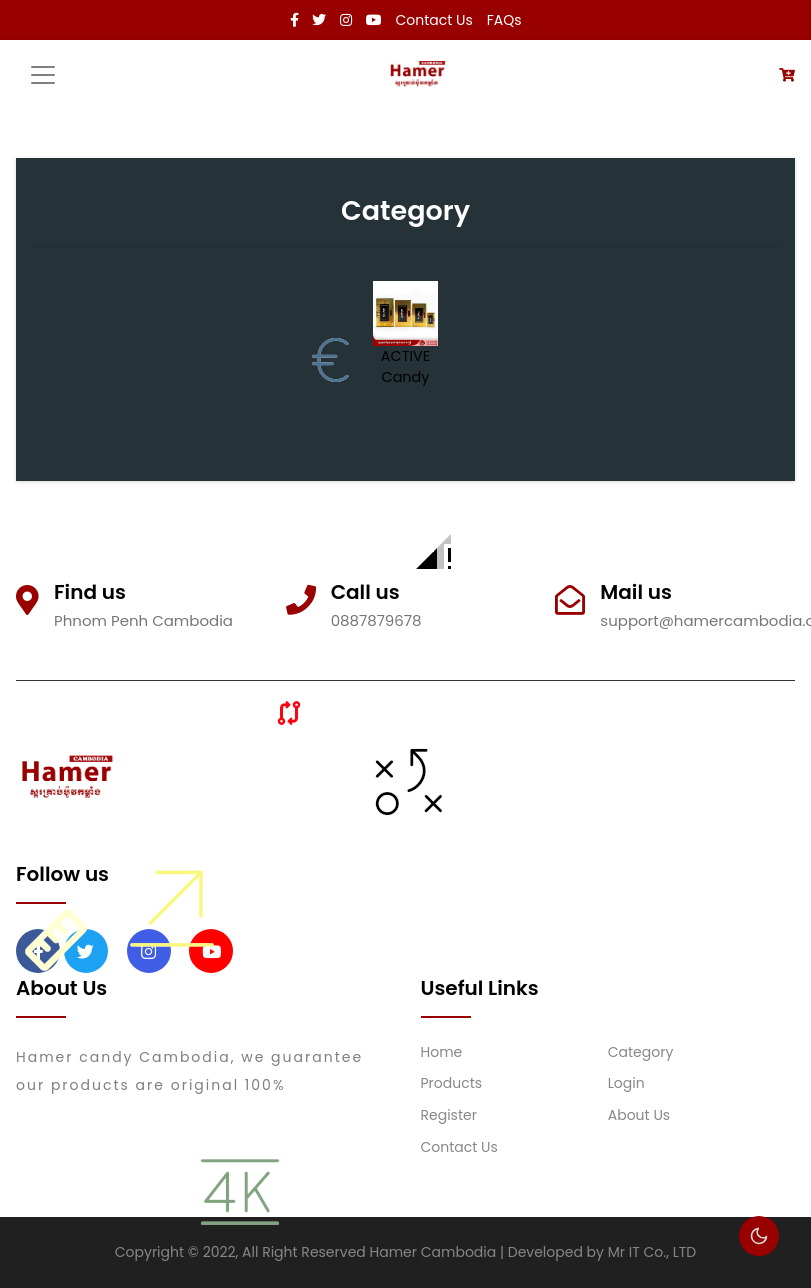  What do you see at coordinates (433, 551) in the screenshot?
I see `indicates weak cellular signal with no internet connection` at bounding box center [433, 551].